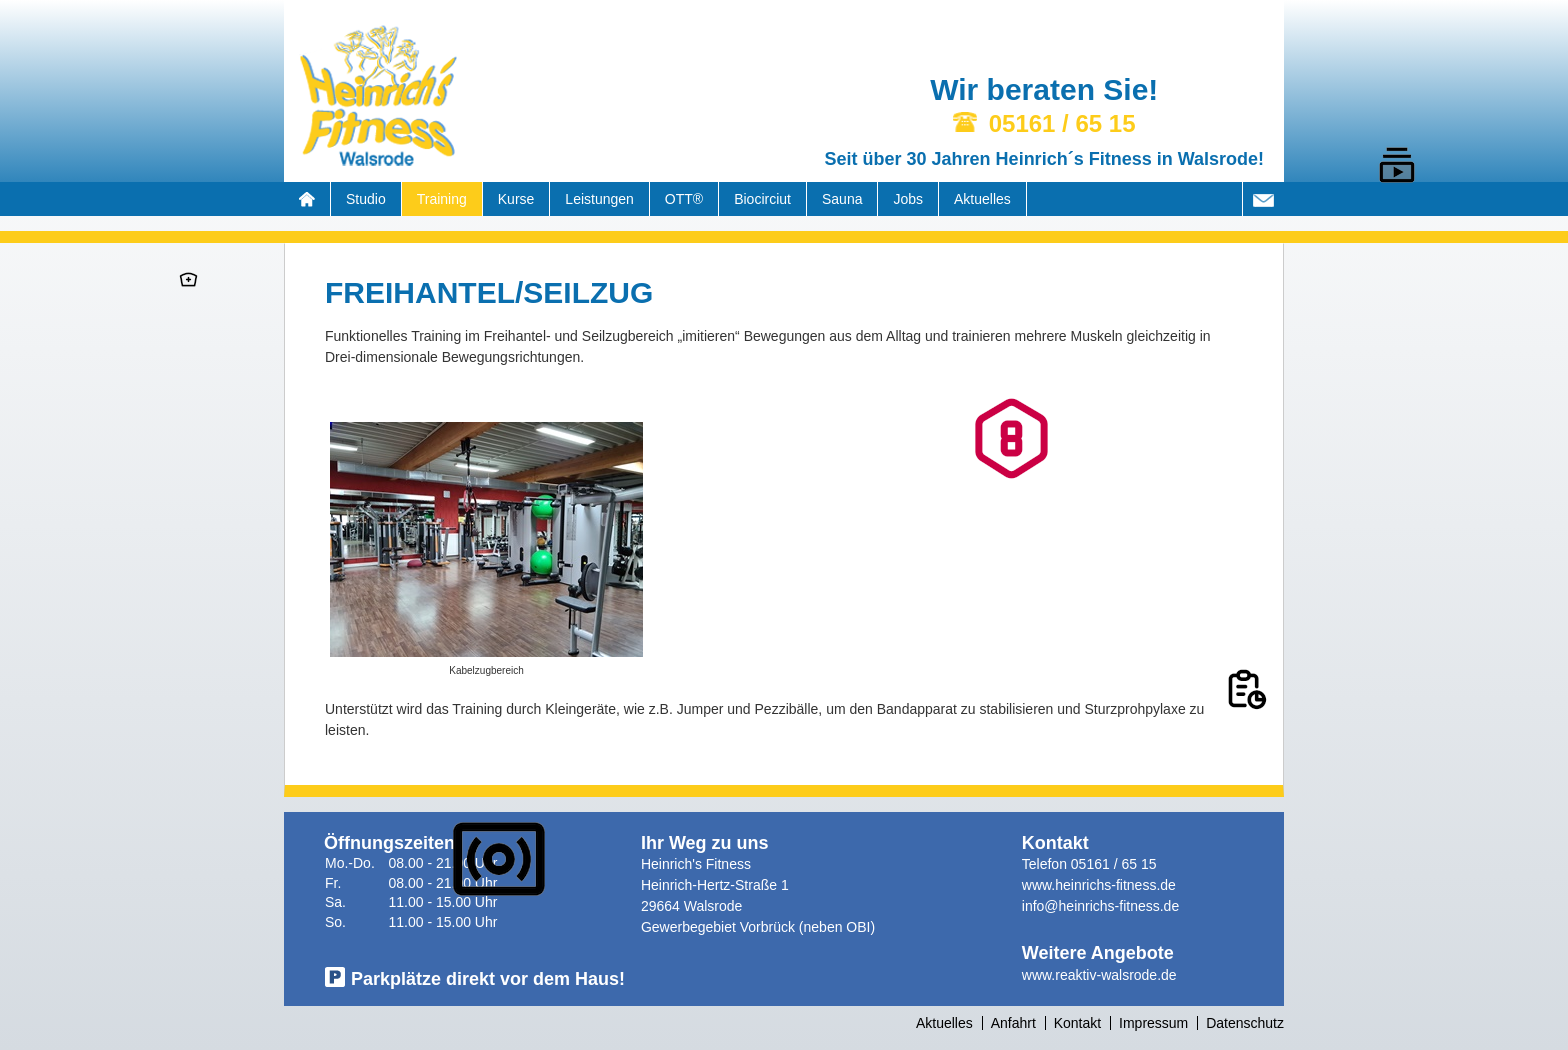  Describe the element at coordinates (499, 859) in the screenshot. I see `enable surround sound audio` at that location.